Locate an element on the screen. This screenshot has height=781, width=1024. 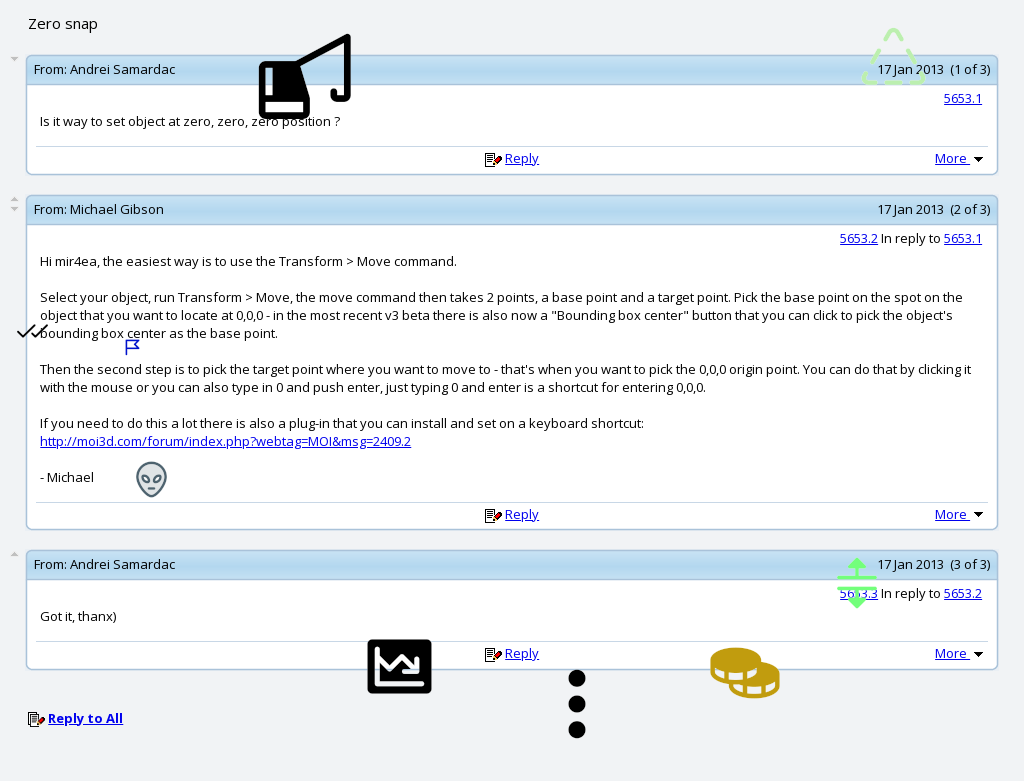
indicates a draft or incomplete state is located at coordinates (893, 57).